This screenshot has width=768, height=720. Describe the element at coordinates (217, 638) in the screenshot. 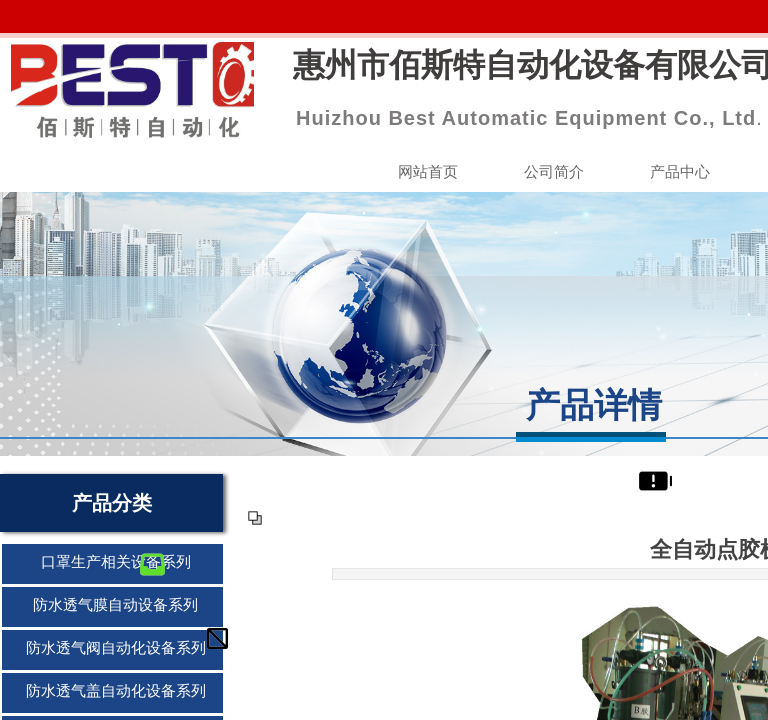

I see `placeholder for missing or unavailable content` at that location.